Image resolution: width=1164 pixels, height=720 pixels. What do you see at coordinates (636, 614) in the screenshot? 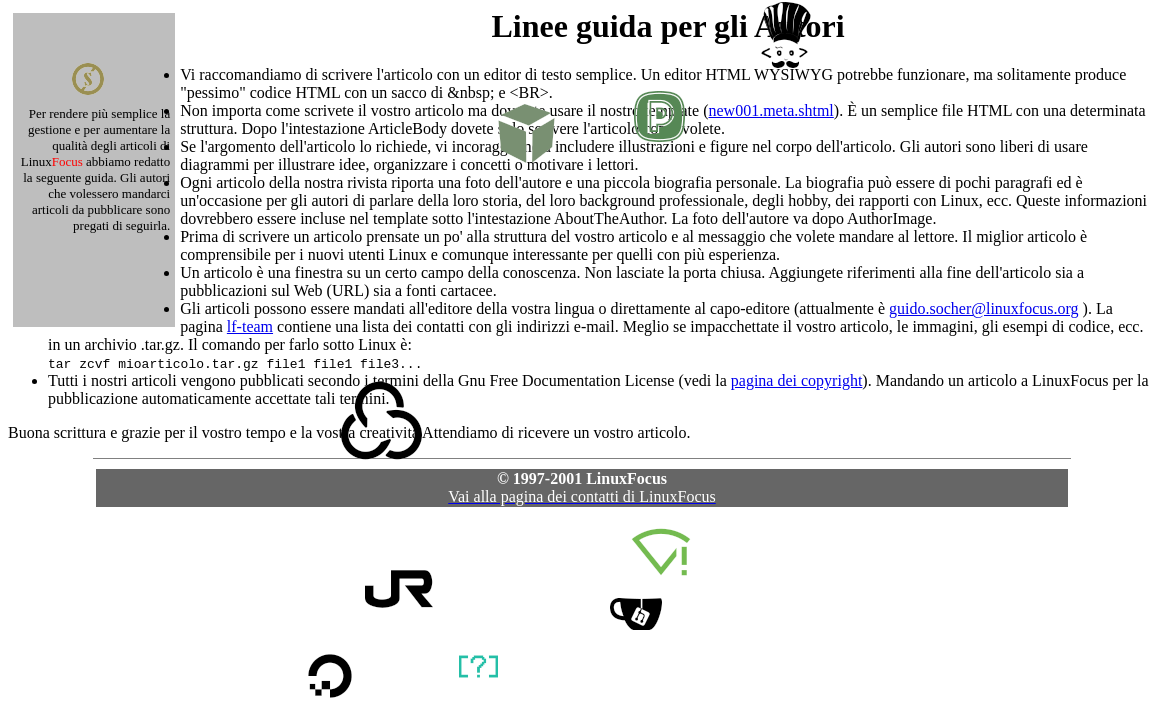
I see `open gitea git repository` at bounding box center [636, 614].